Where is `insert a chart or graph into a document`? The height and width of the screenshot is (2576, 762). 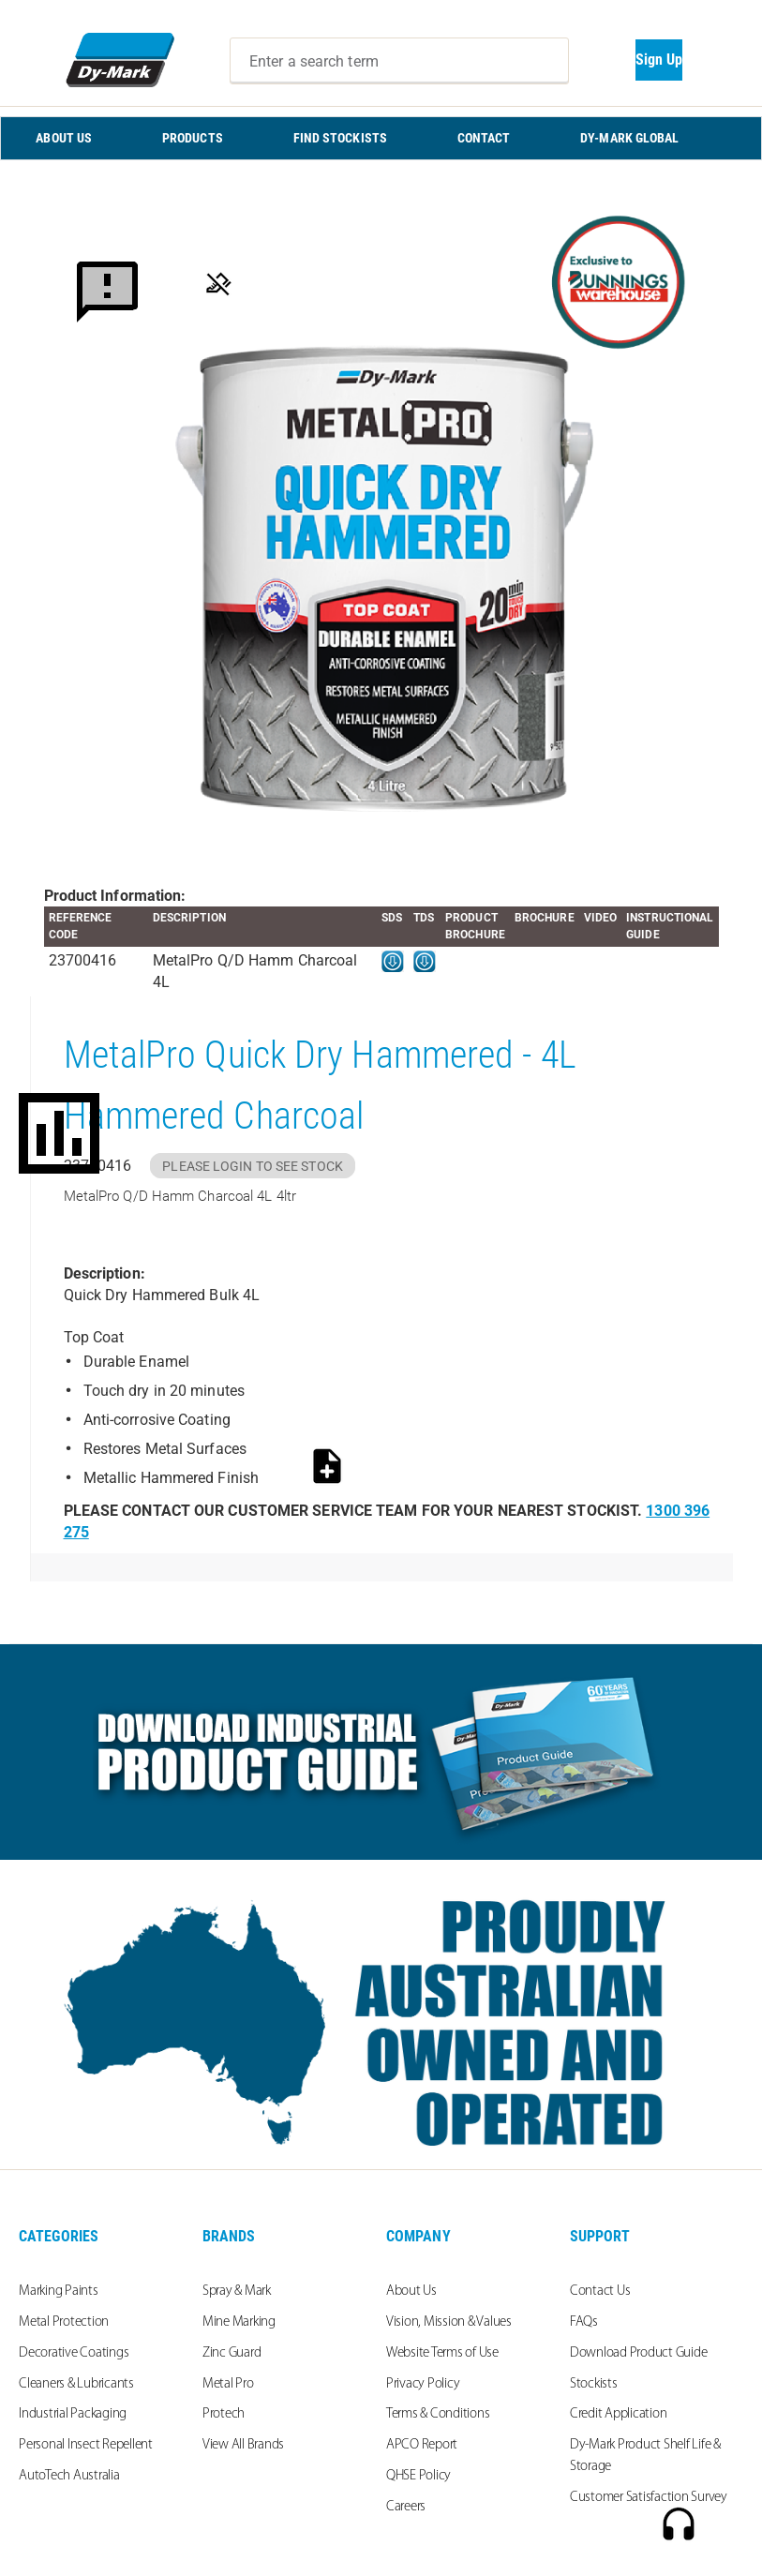
insert a chart or graph into a document is located at coordinates (59, 1133).